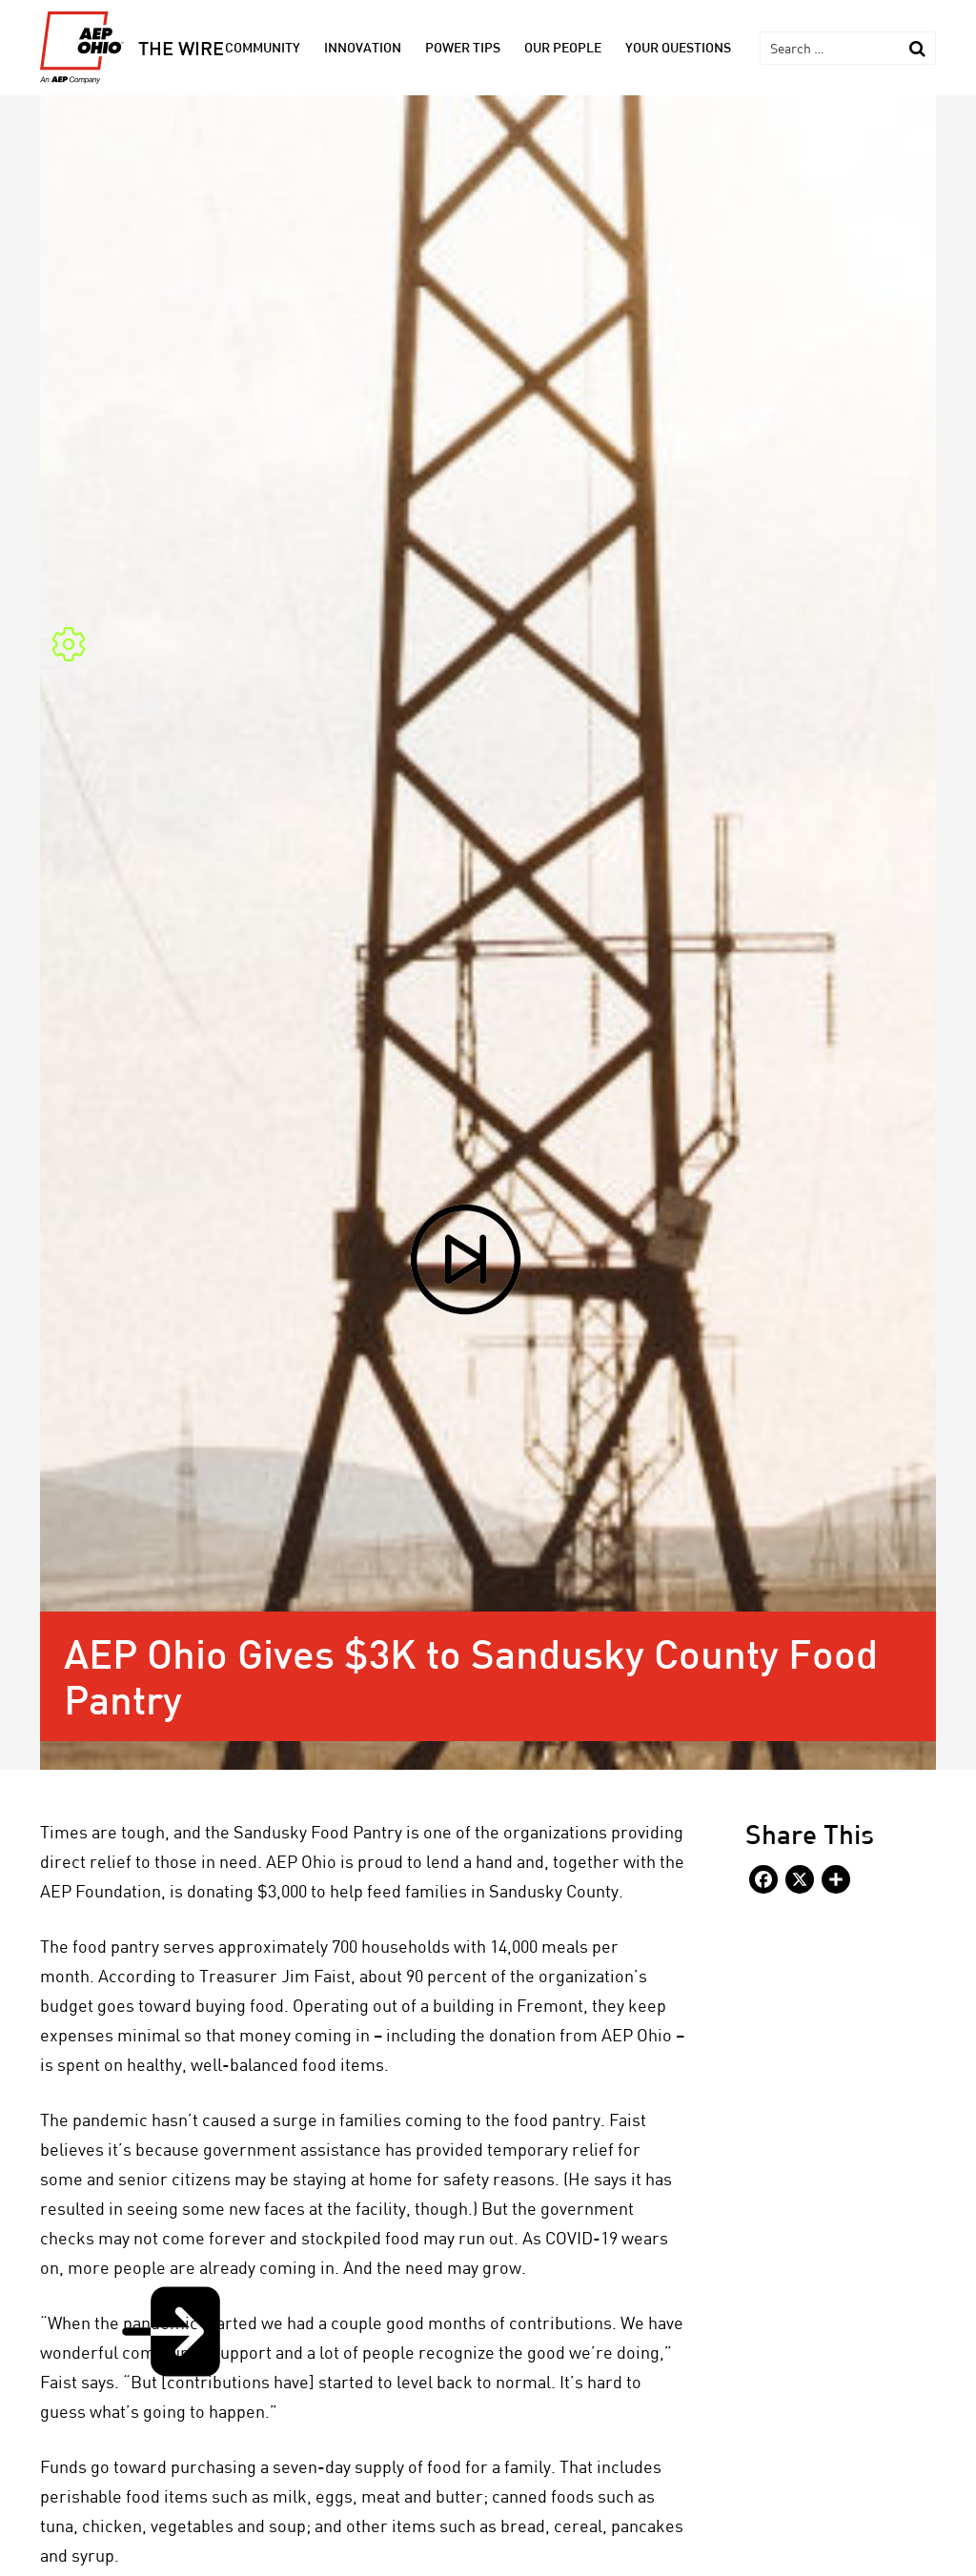 The image size is (976, 2576). I want to click on skip to the next track, so click(465, 1259).